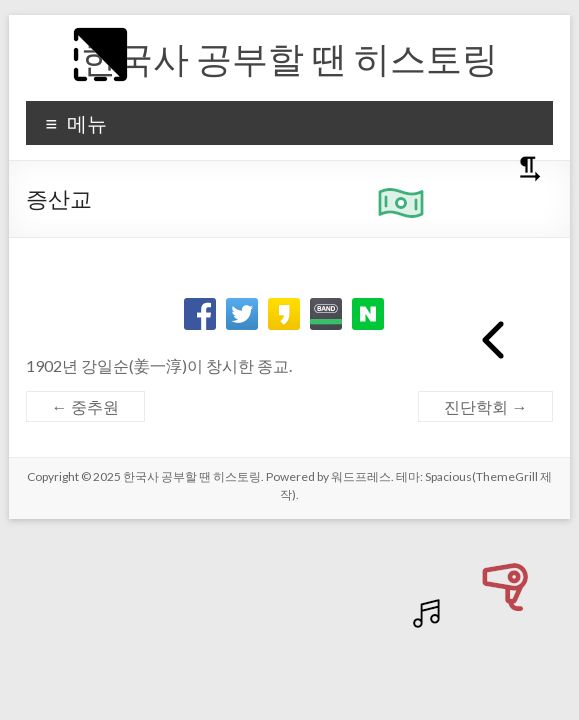  I want to click on go back to the previous screen, so click(493, 340).